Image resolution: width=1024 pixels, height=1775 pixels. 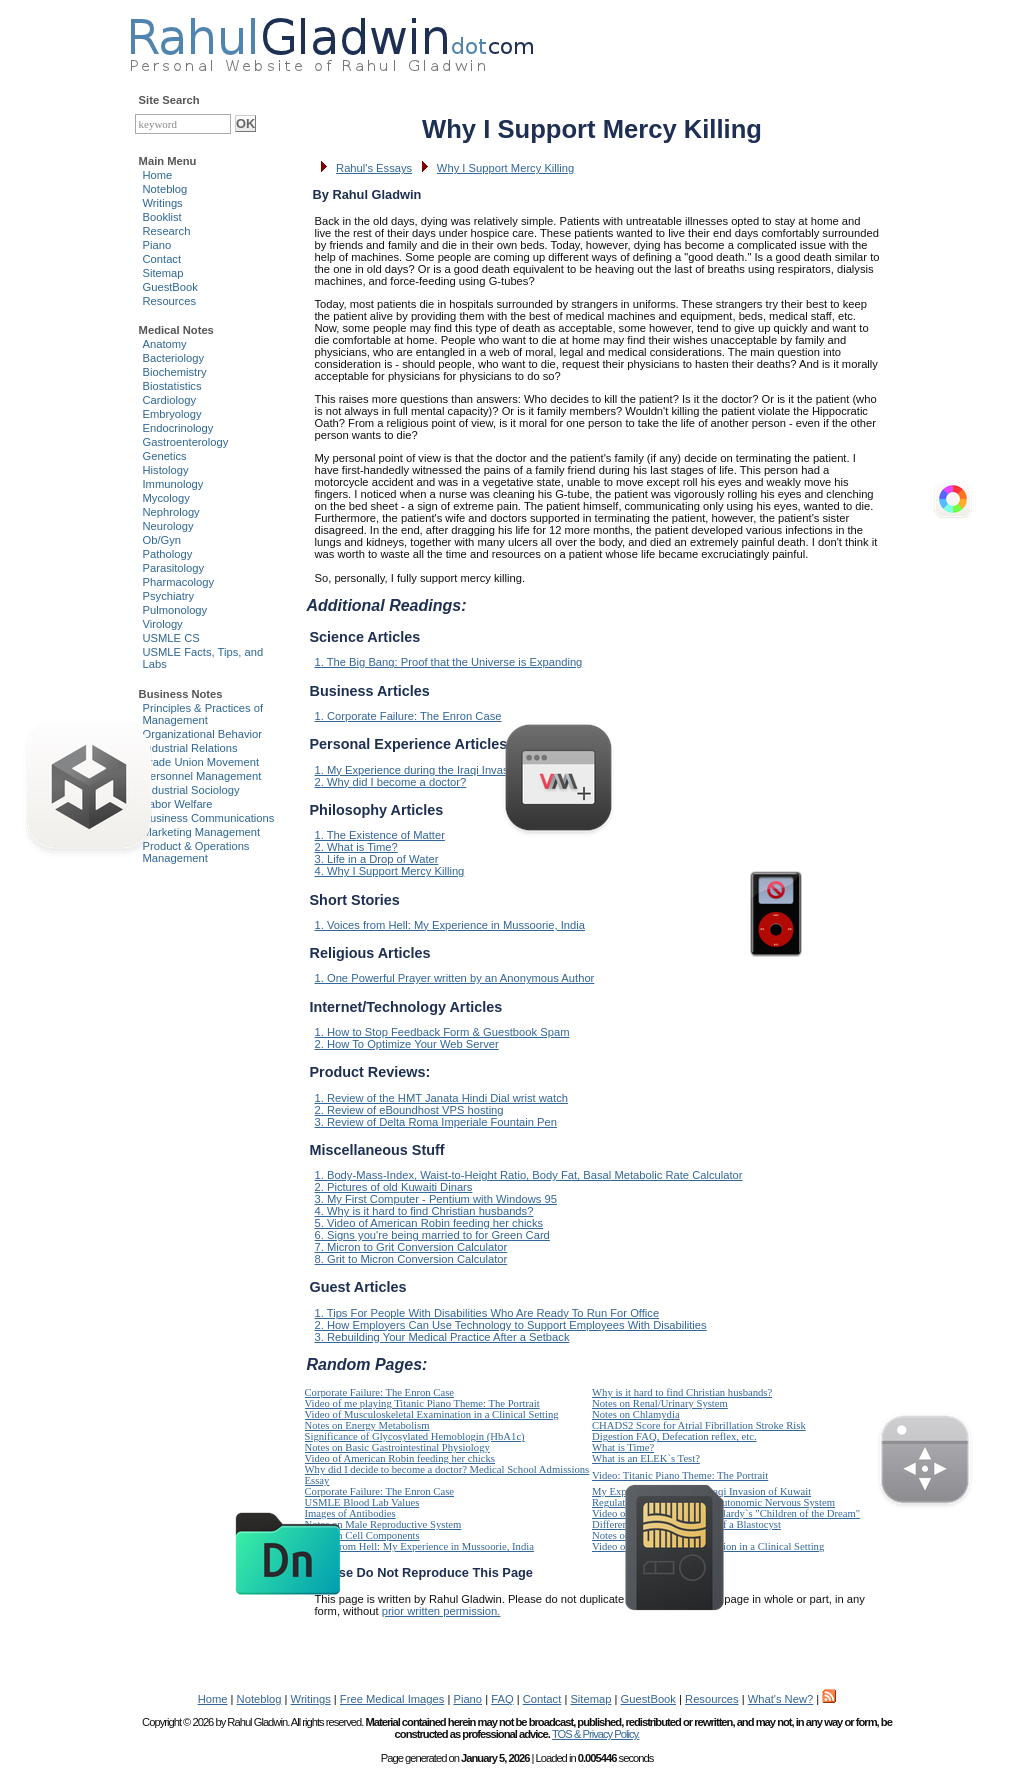 I want to click on open RawTherapee photo editing application, so click(x=953, y=499).